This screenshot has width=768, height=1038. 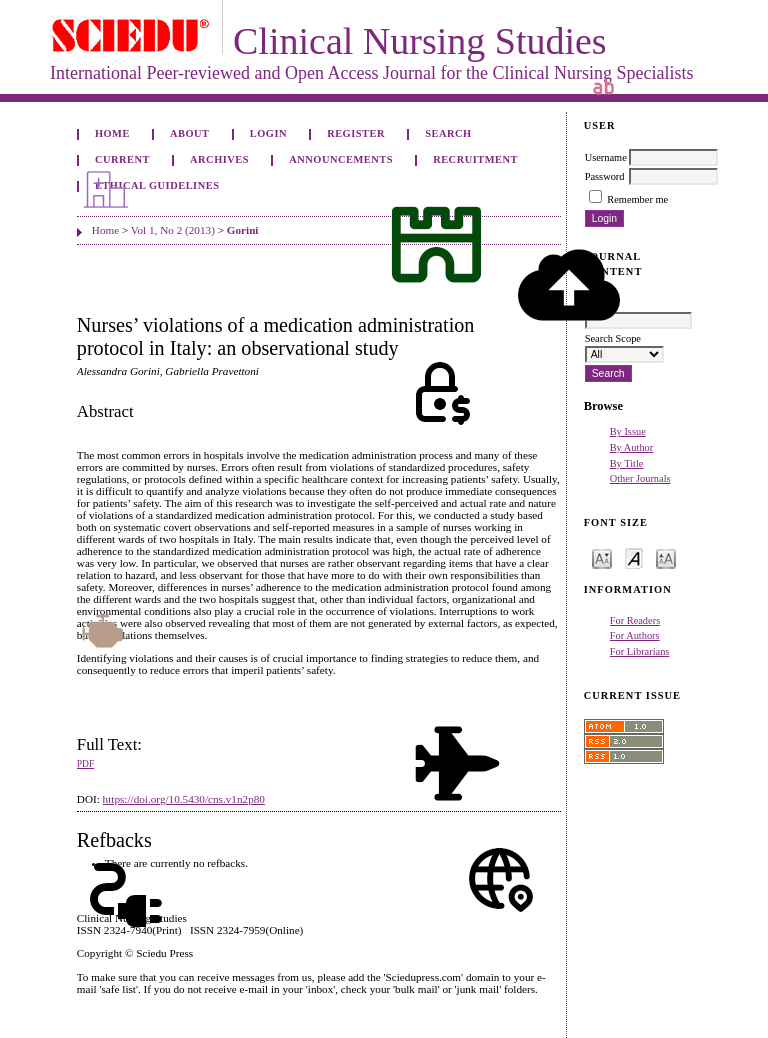 I want to click on secure payment or transaction, so click(x=440, y=392).